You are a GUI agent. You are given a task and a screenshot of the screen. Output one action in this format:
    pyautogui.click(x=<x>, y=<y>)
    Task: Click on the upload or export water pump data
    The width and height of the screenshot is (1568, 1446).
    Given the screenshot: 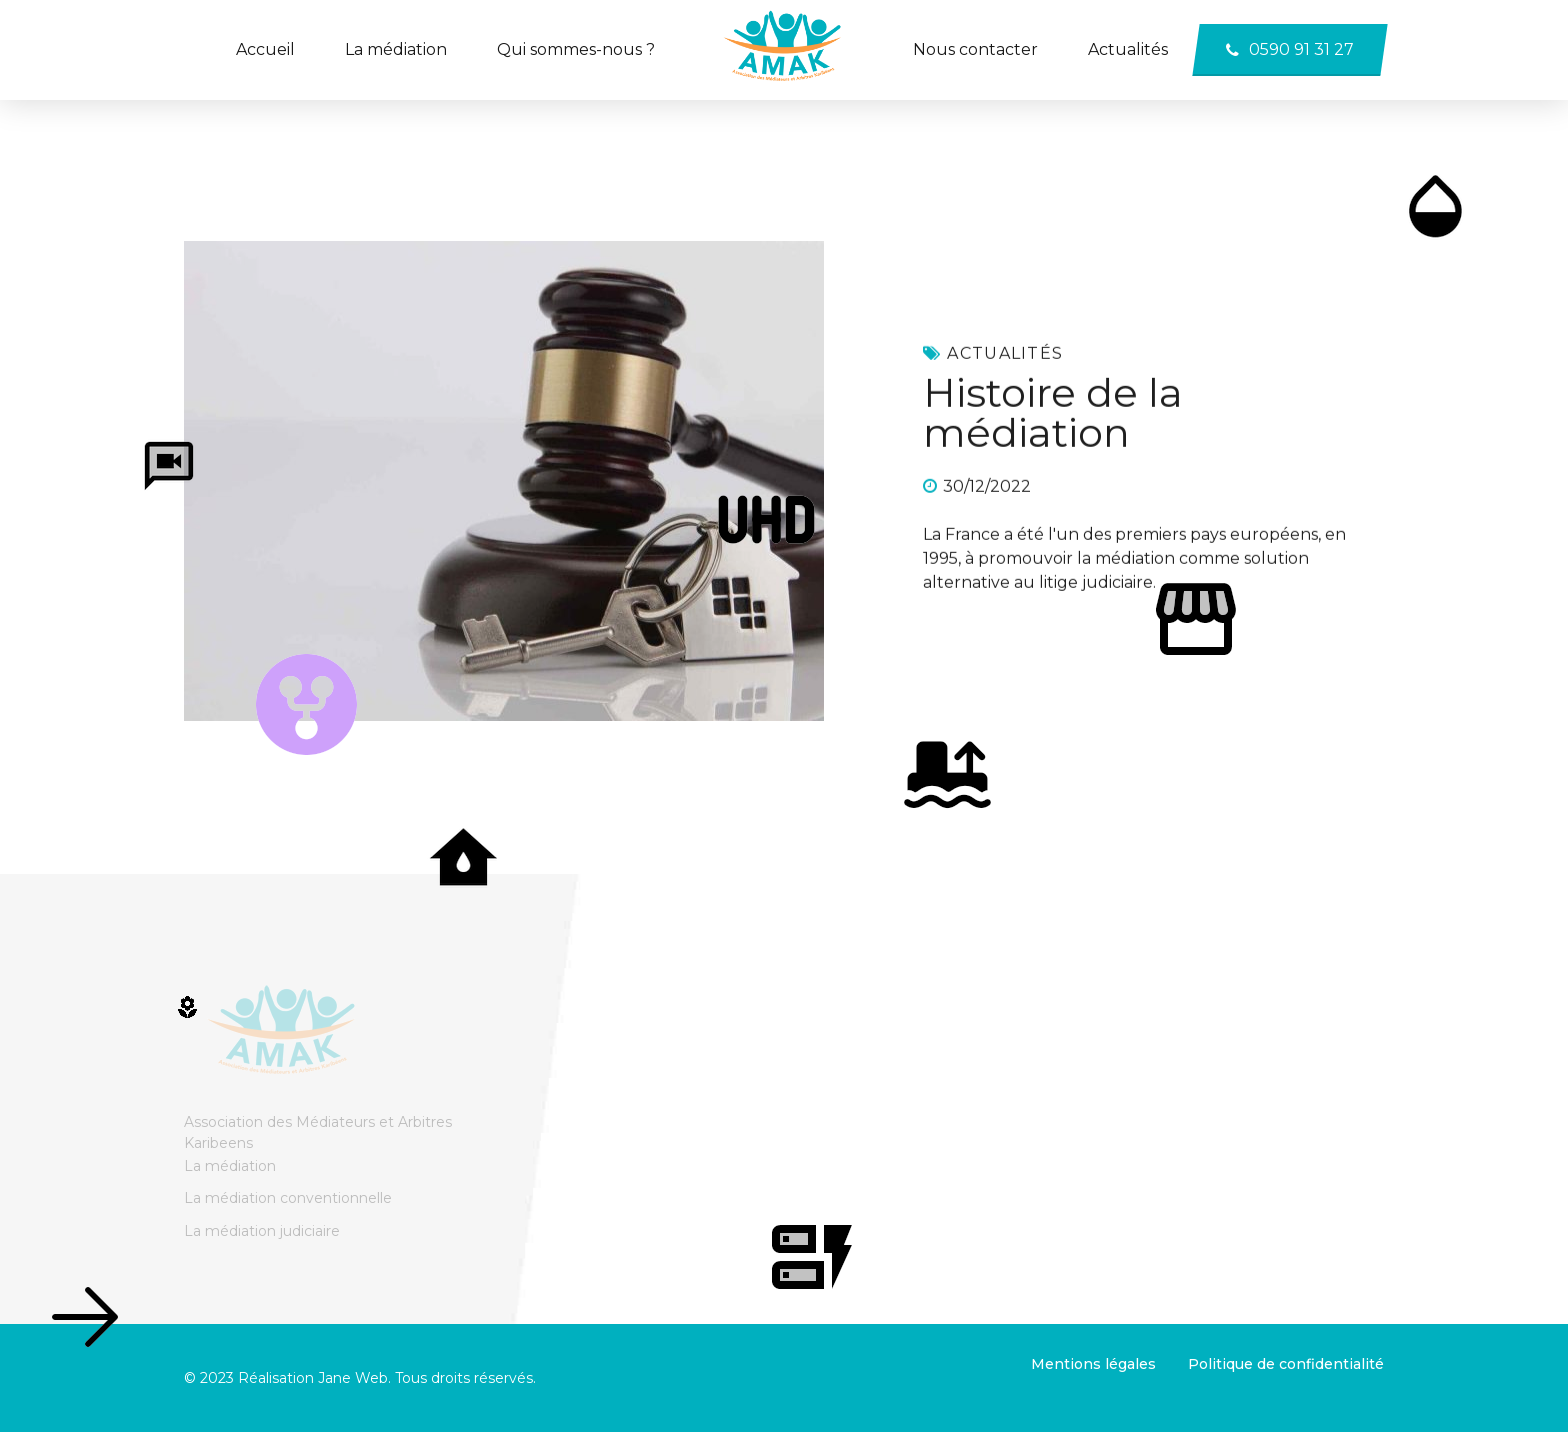 What is the action you would take?
    pyautogui.click(x=947, y=772)
    